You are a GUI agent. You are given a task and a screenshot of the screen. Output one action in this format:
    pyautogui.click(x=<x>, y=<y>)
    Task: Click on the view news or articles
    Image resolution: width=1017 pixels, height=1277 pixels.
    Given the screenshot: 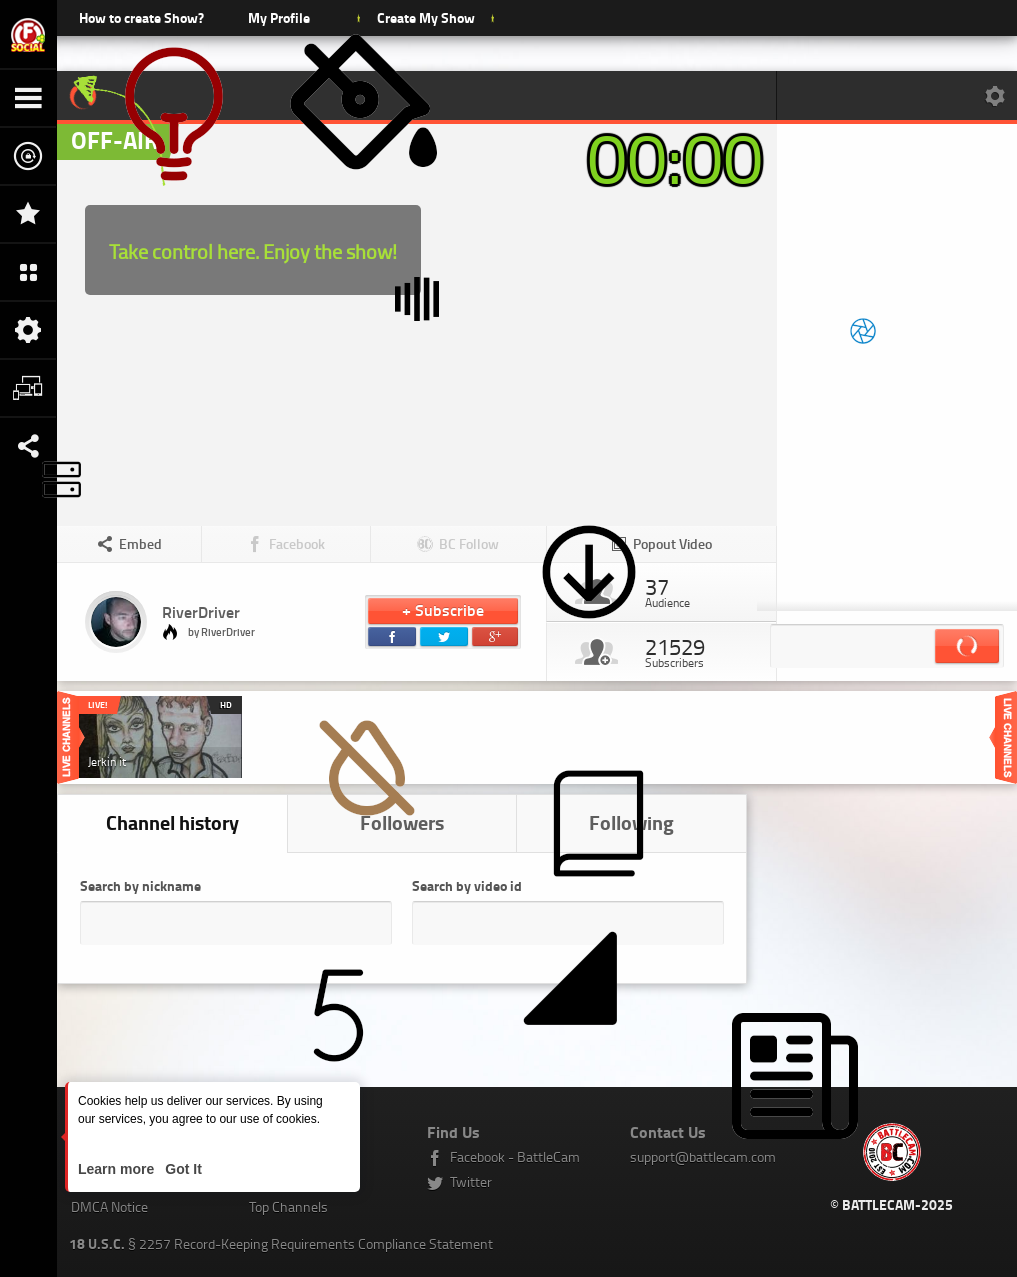 What is the action you would take?
    pyautogui.click(x=795, y=1076)
    